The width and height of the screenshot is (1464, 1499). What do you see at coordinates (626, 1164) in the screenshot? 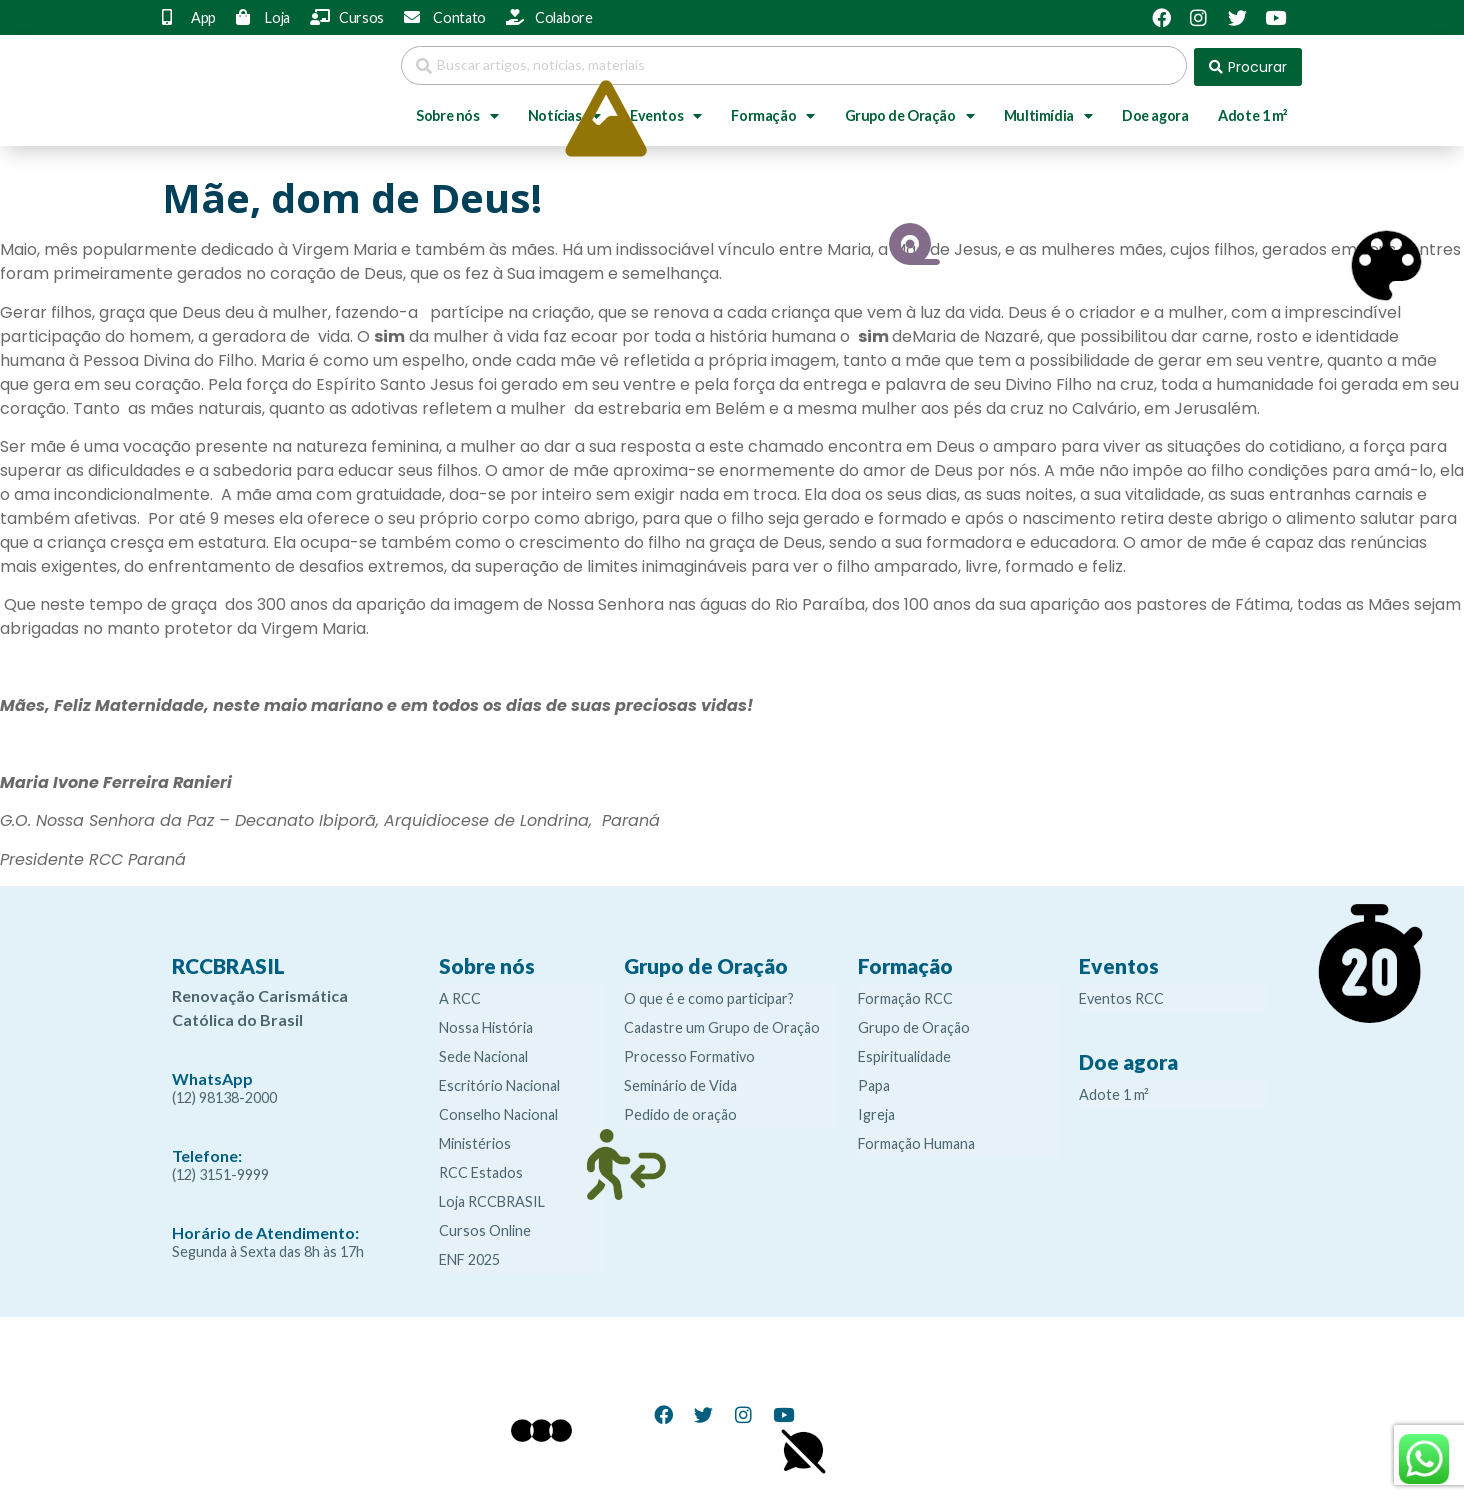
I see `return to starting point of walking route` at bounding box center [626, 1164].